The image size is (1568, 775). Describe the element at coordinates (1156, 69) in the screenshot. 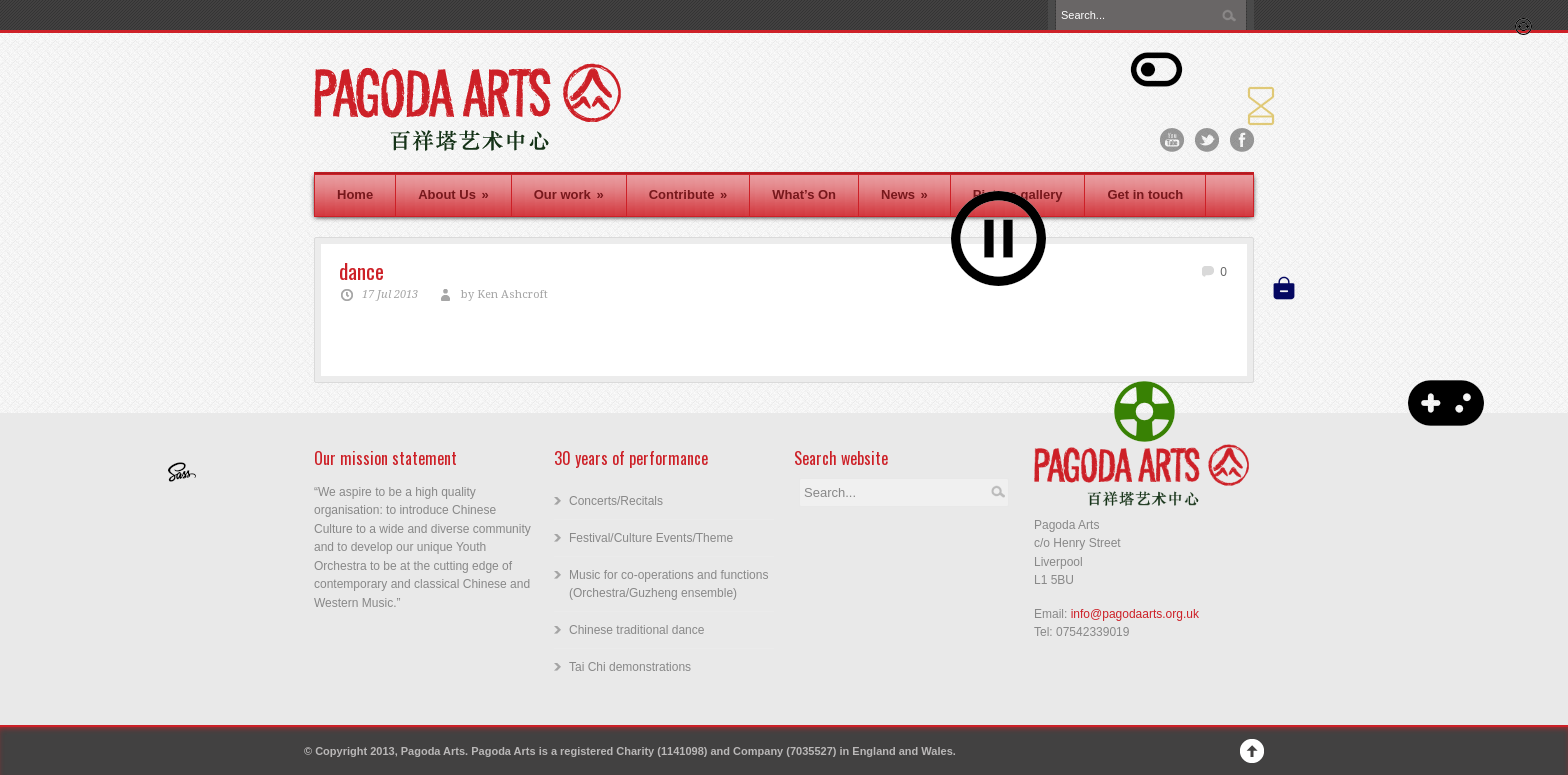

I see `toggle a setting off` at that location.